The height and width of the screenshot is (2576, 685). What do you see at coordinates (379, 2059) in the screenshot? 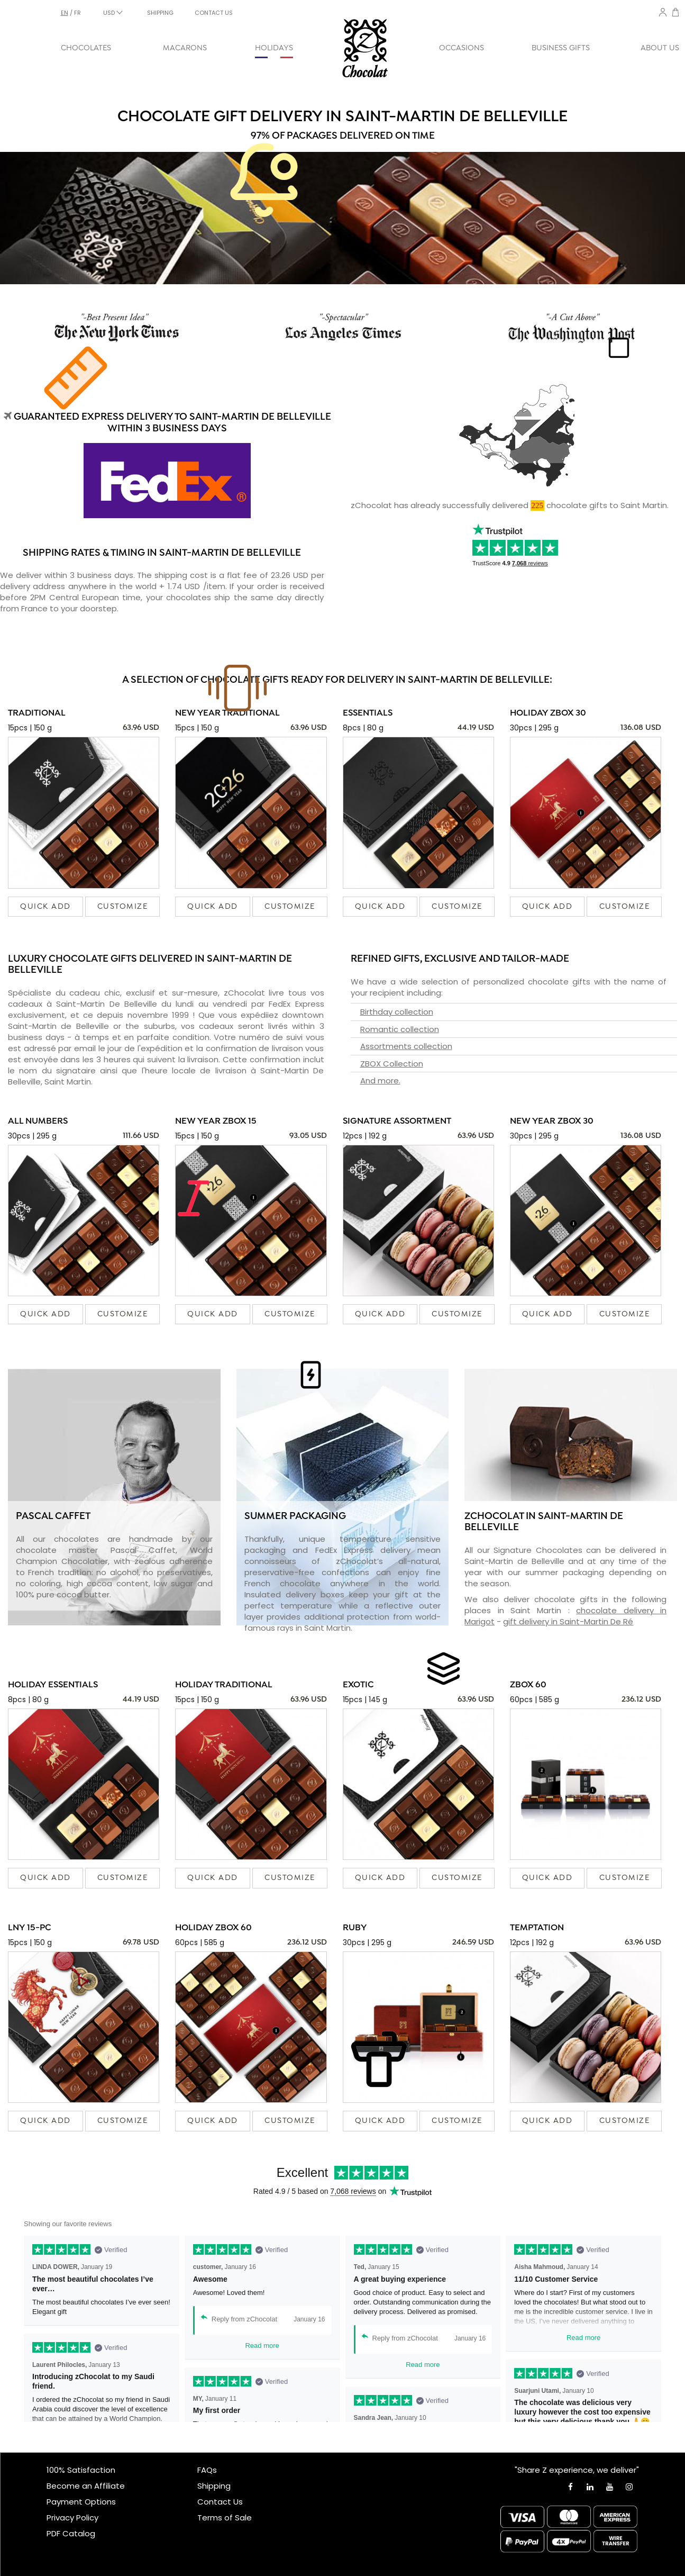
I see `access presentation or speaker mode` at bounding box center [379, 2059].